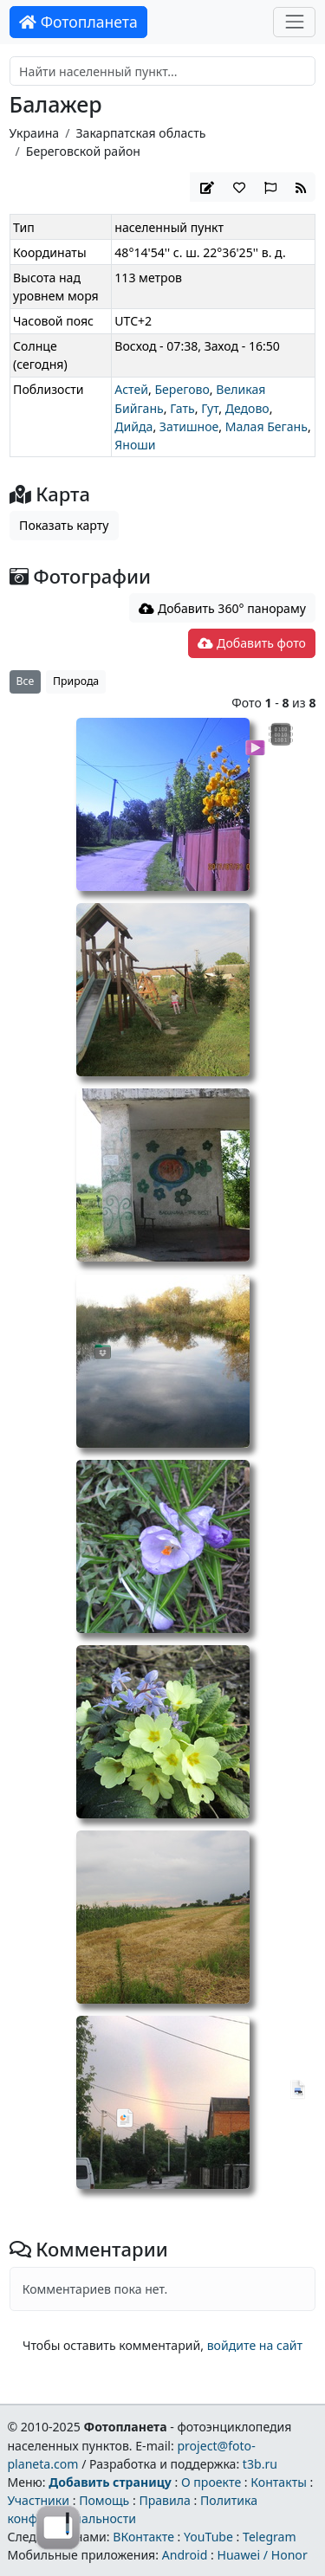 The width and height of the screenshot is (325, 2576). What do you see at coordinates (102, 1351) in the screenshot?
I see `open your dropbox synced folder` at bounding box center [102, 1351].